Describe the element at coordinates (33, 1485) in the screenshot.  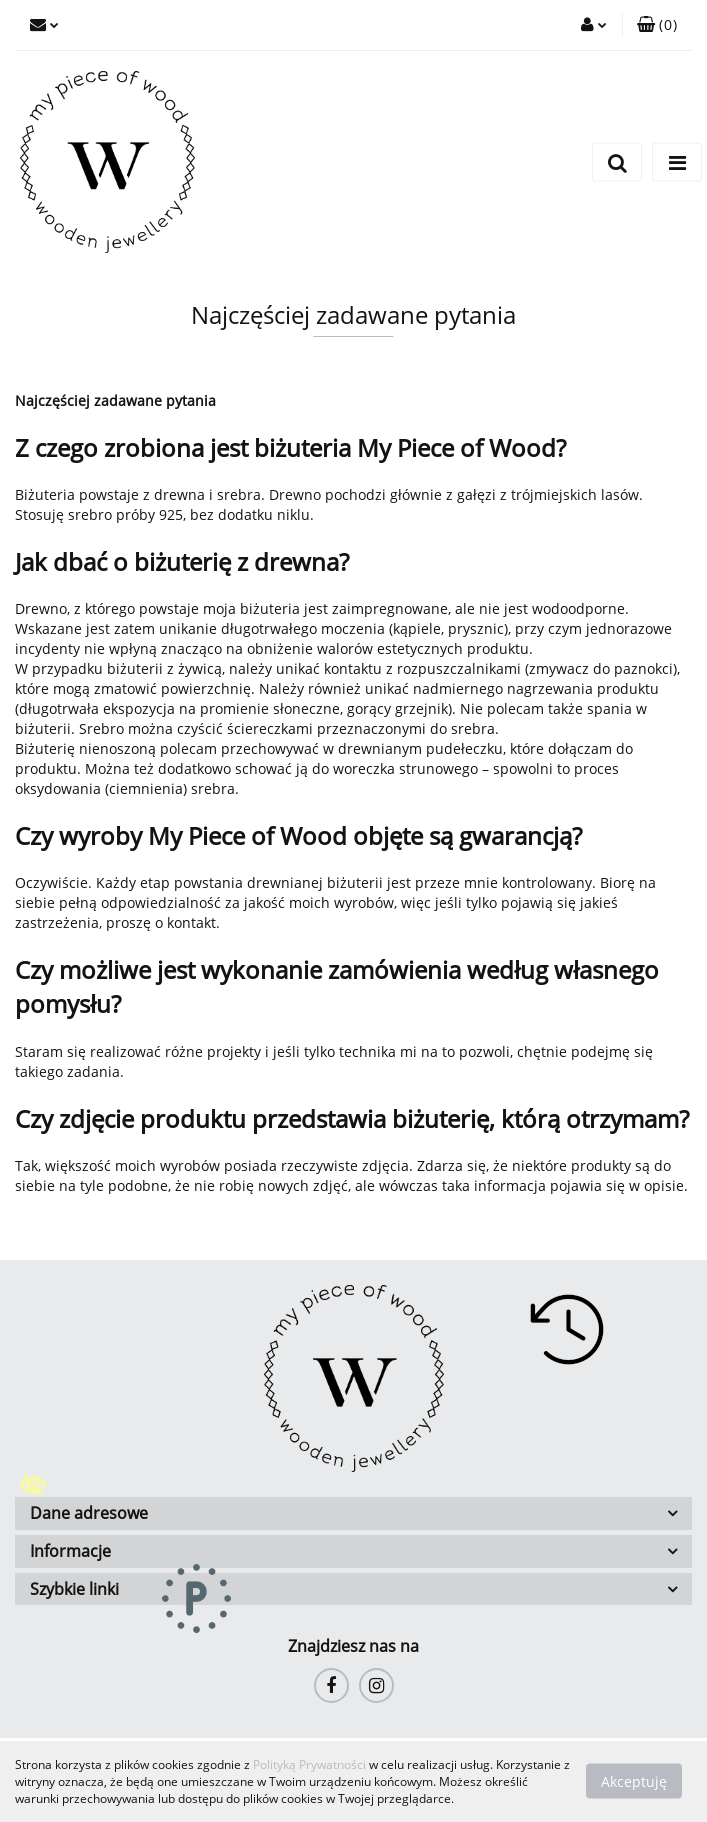
I see `hide password or sensitive content` at that location.